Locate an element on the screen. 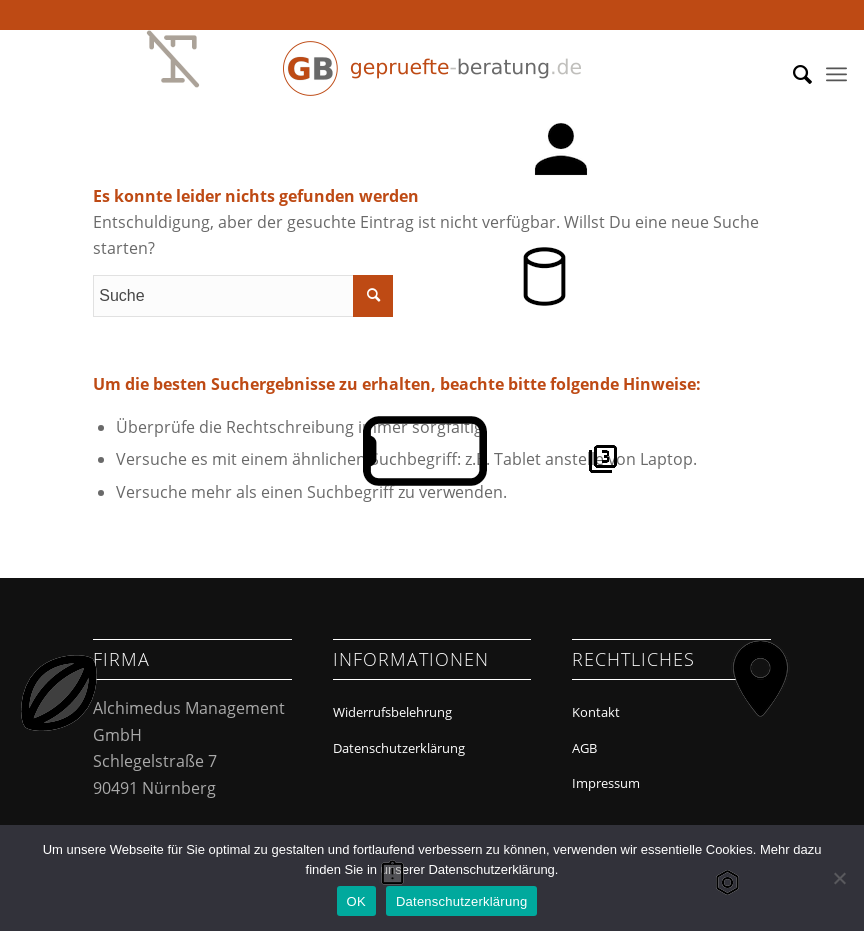 This screenshot has height=931, width=864. access database management is located at coordinates (544, 276).